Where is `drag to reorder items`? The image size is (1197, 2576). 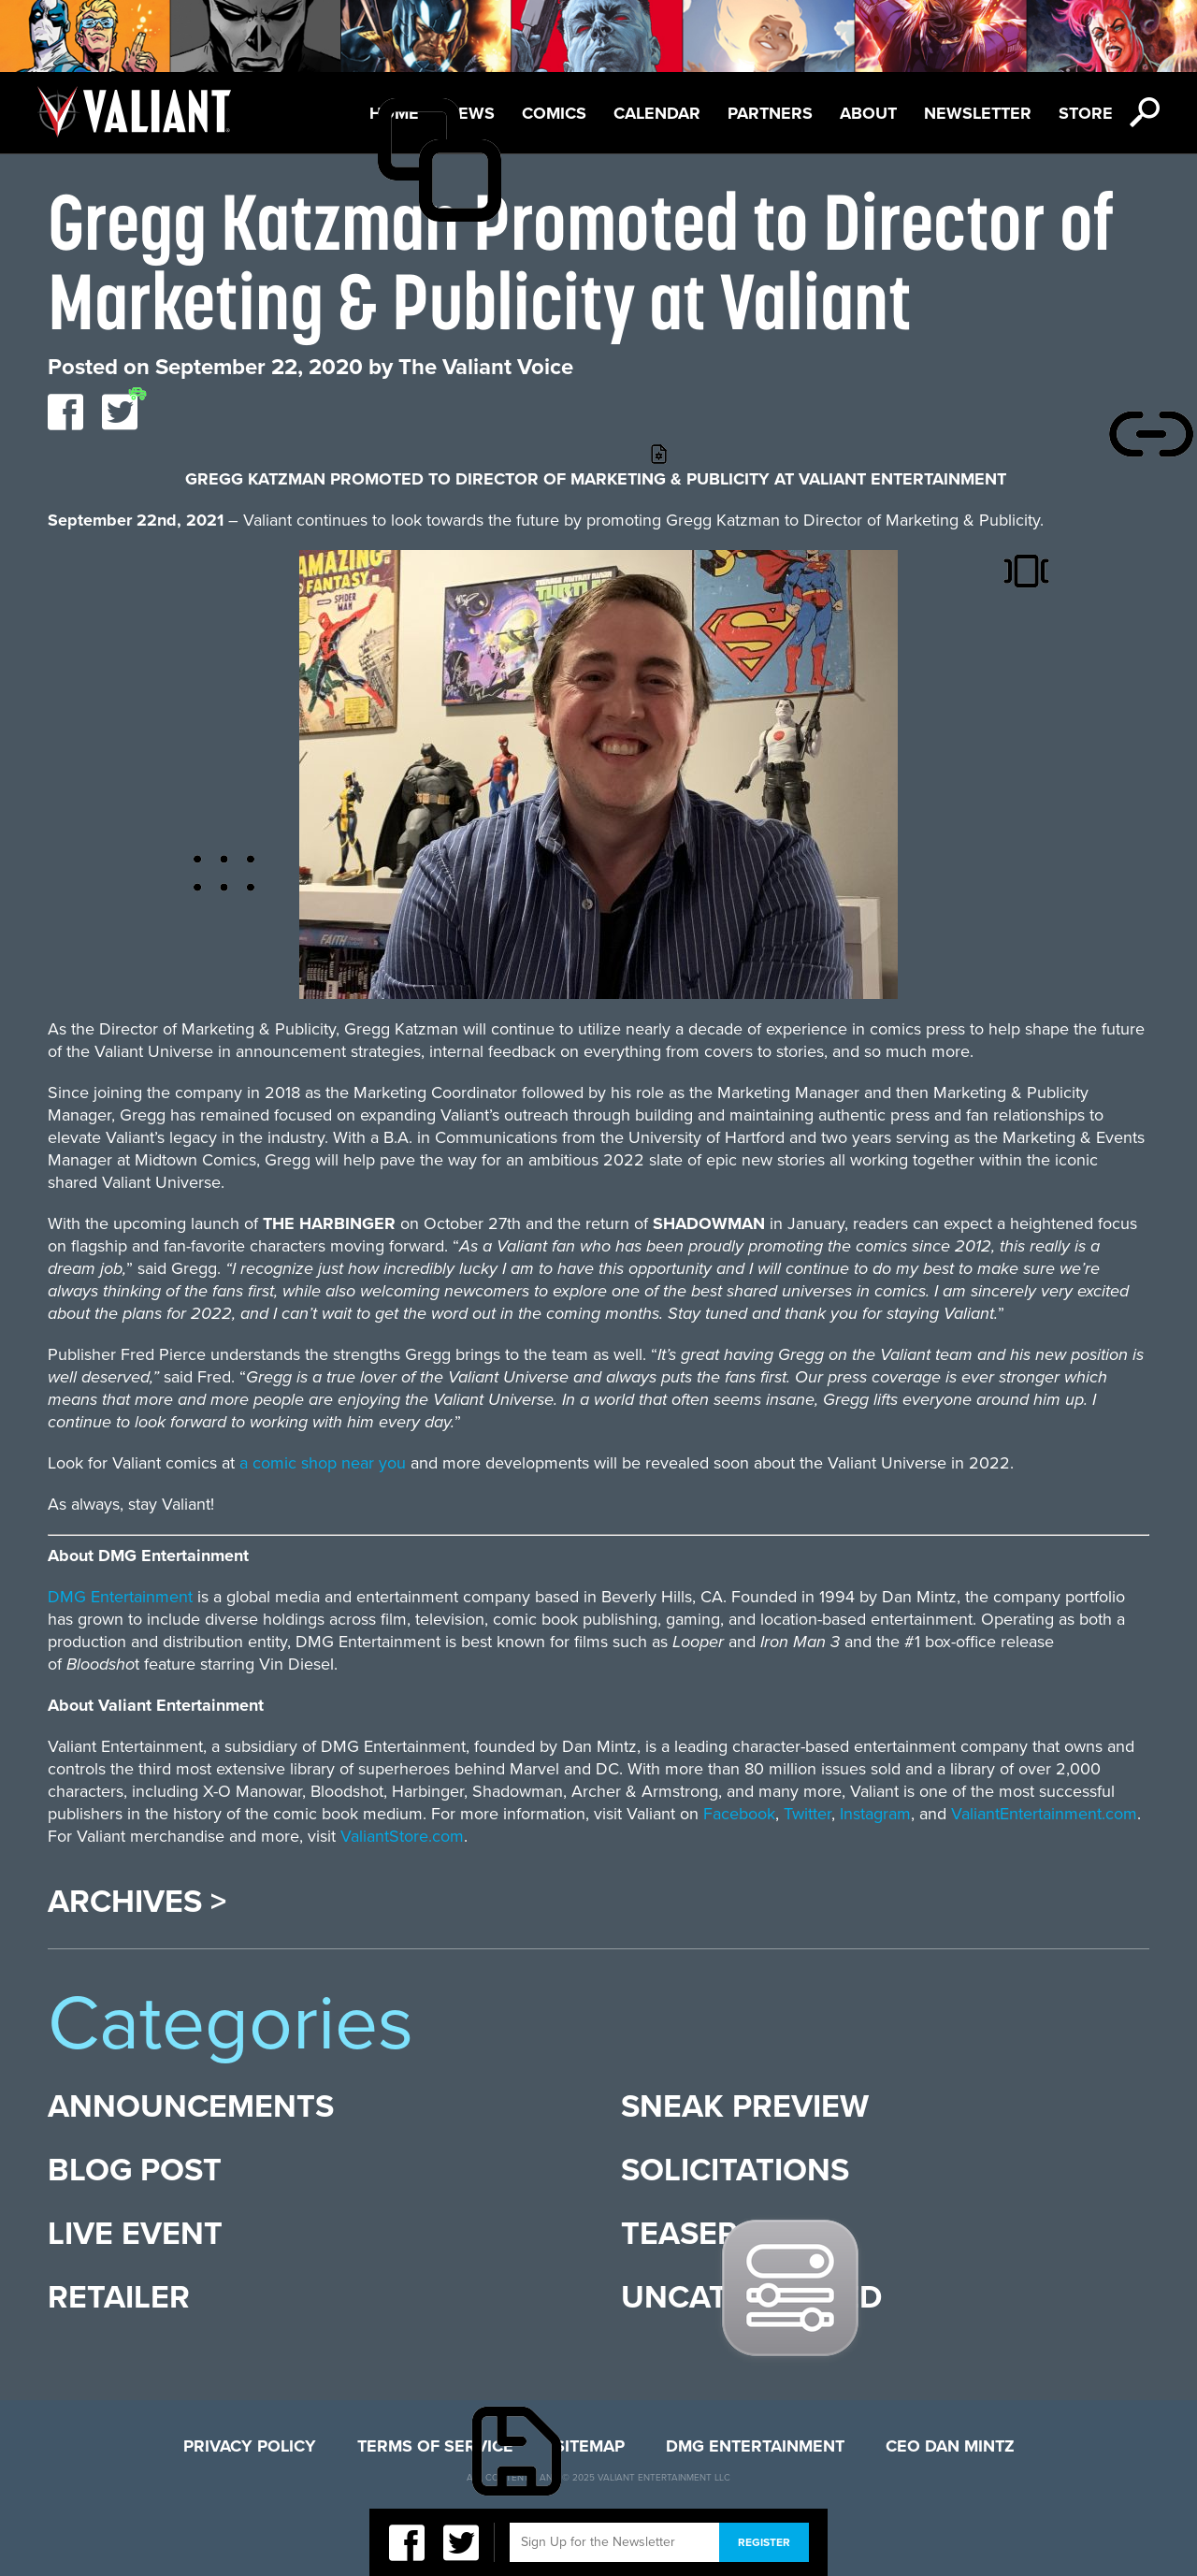 drag to reorder items is located at coordinates (224, 873).